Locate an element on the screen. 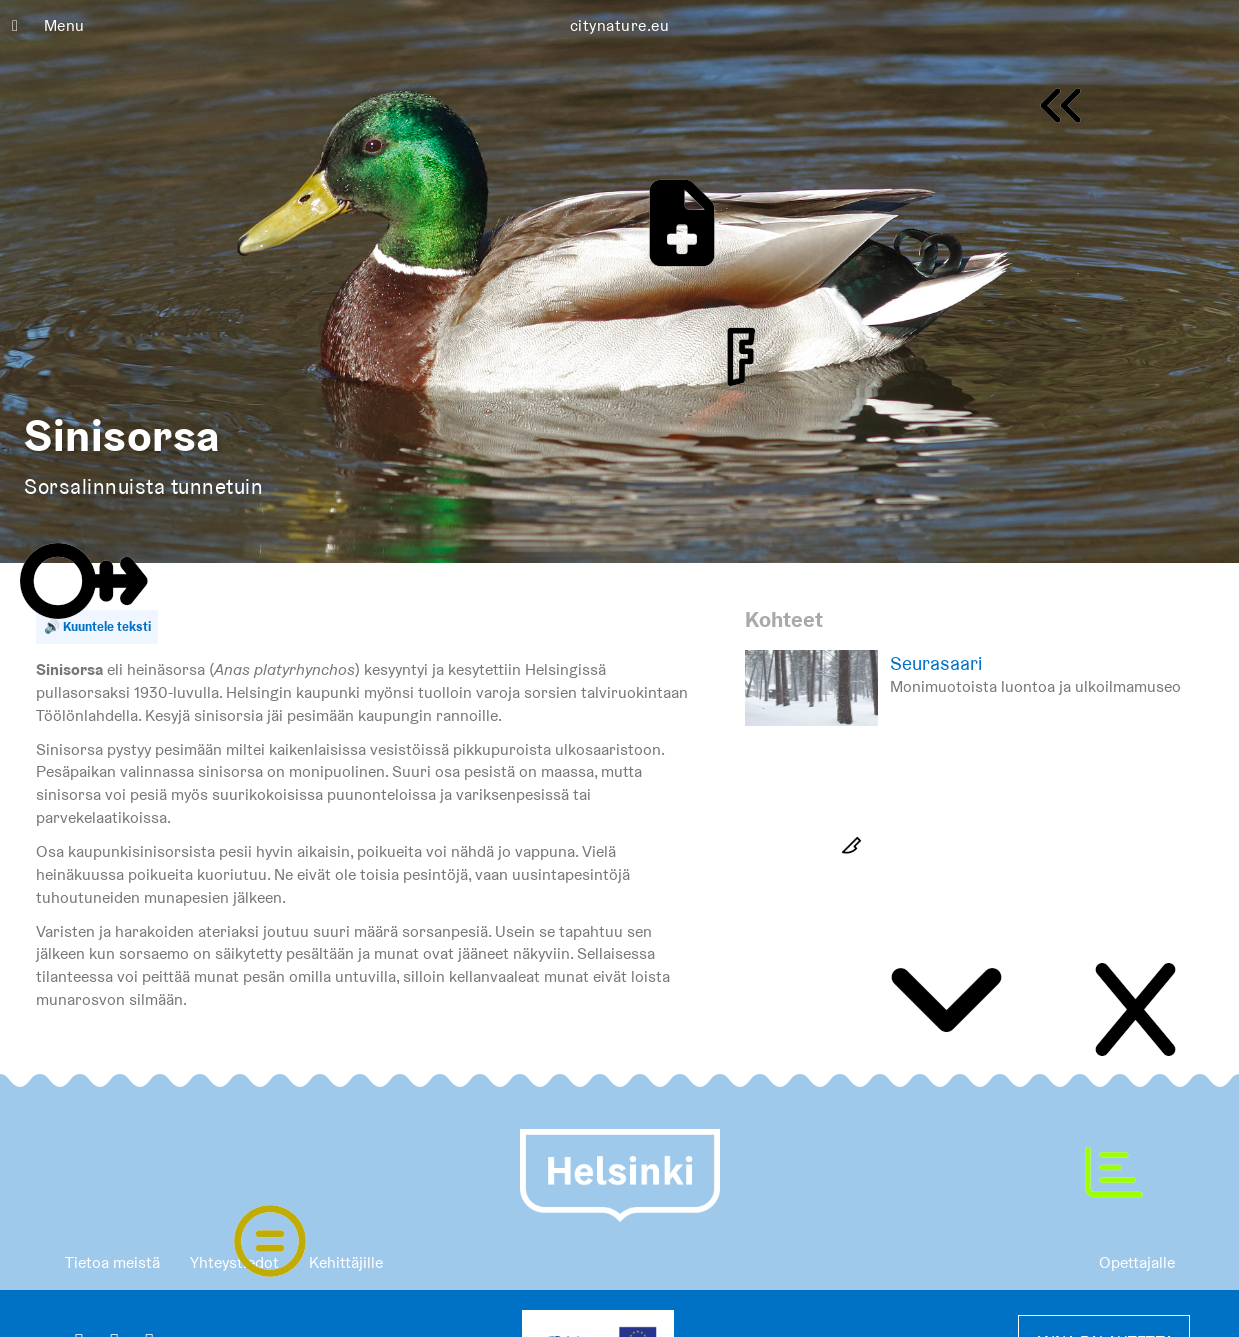 This screenshot has height=1337, width=1239. indicates male gender with external attraction symbol is located at coordinates (82, 581).